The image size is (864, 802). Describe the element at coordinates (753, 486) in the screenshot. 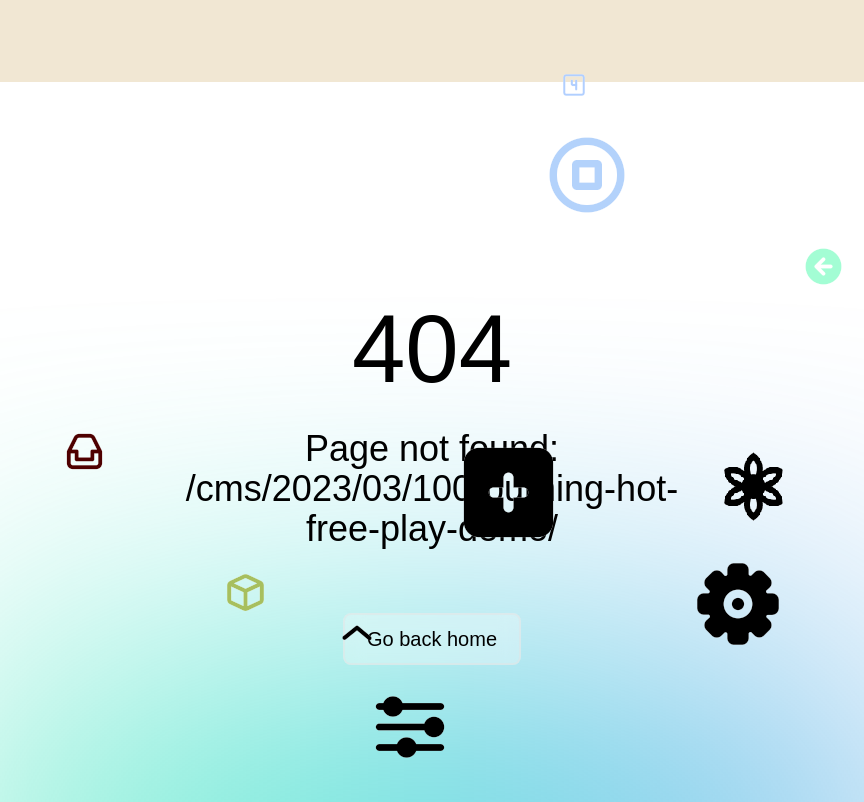

I see `apply a vintage or retro photo filter` at that location.